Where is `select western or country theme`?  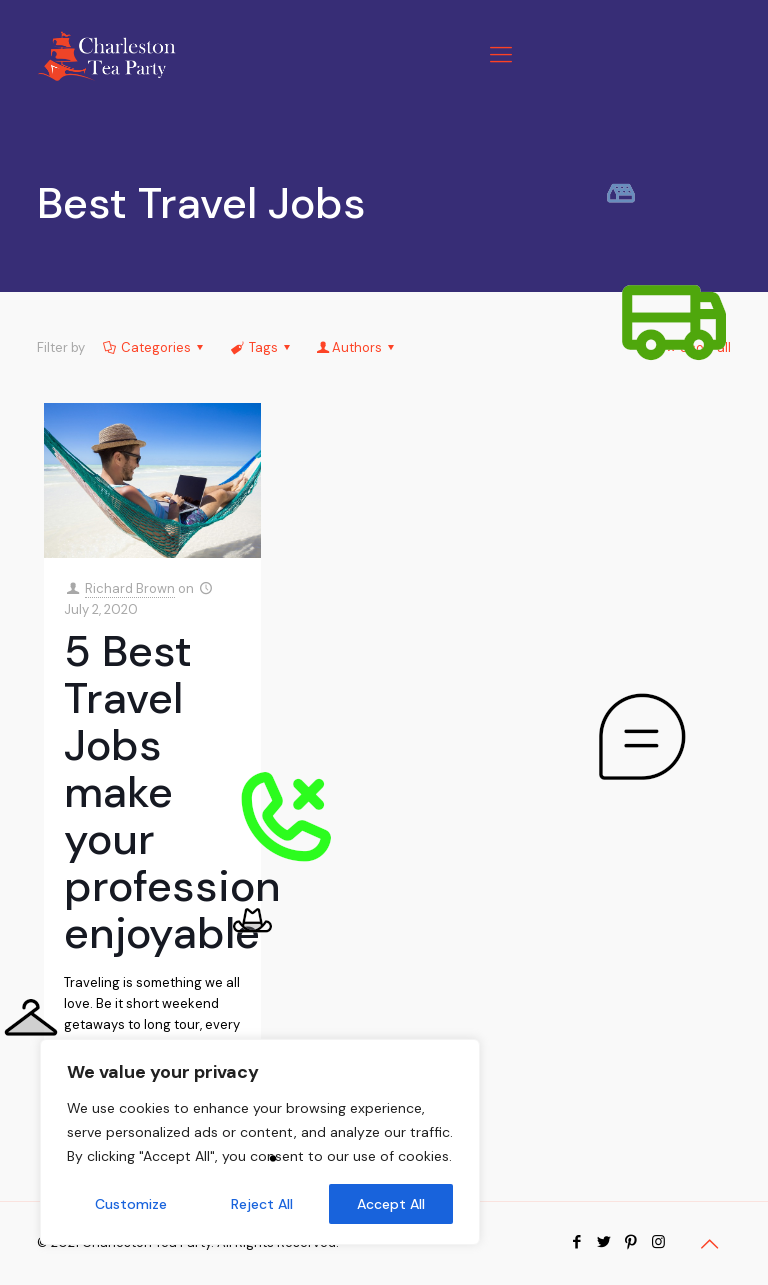
select western or country theme is located at coordinates (252, 921).